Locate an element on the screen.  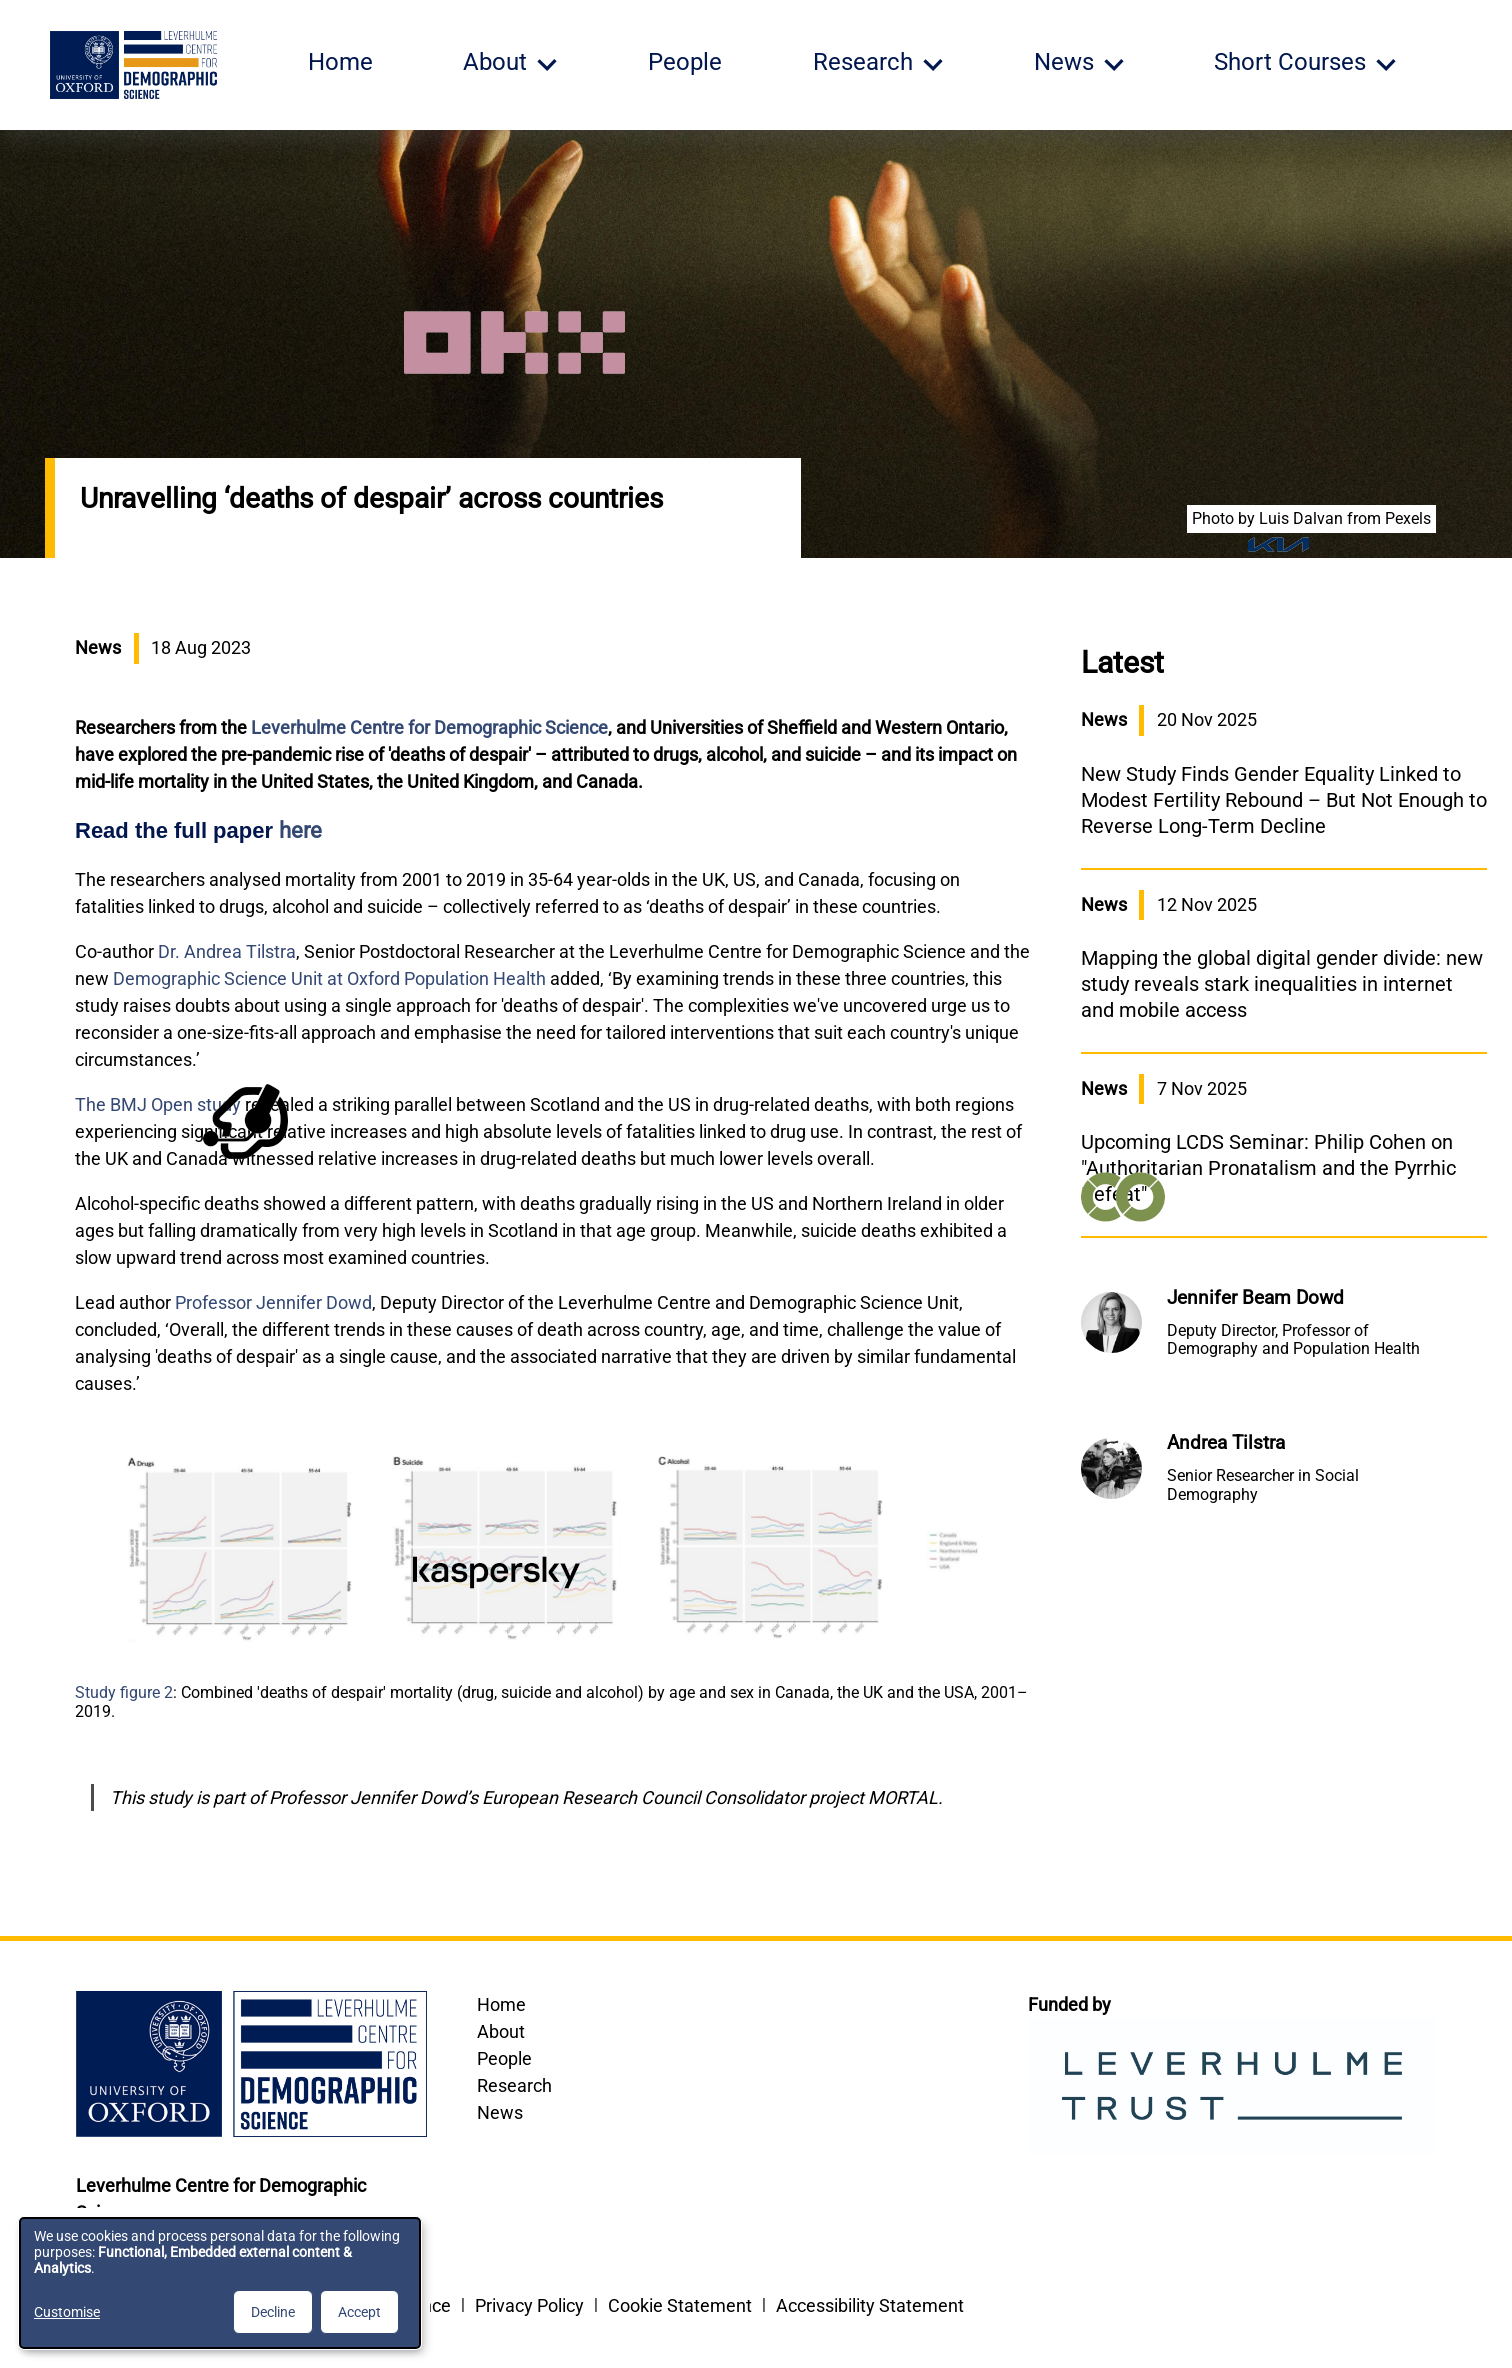
Kia brand logo is located at coordinates (1278, 544).